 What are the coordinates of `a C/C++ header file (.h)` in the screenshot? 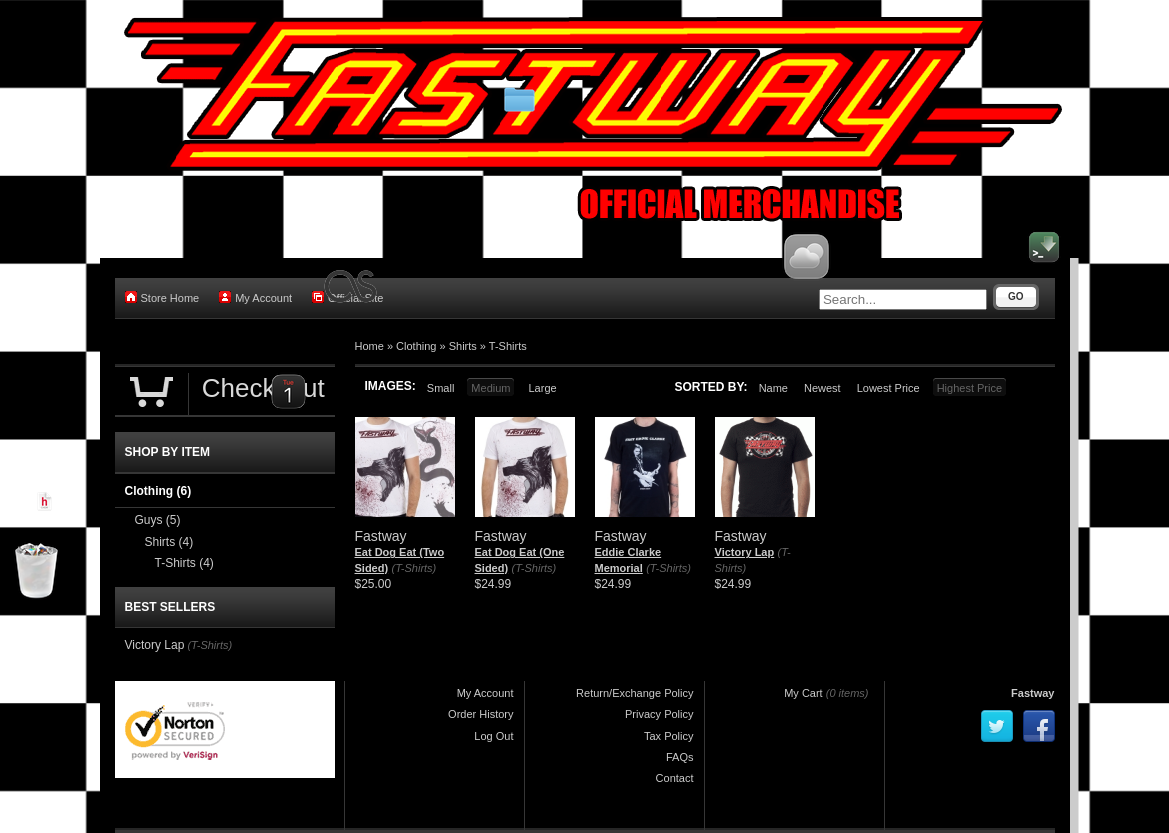 It's located at (44, 501).